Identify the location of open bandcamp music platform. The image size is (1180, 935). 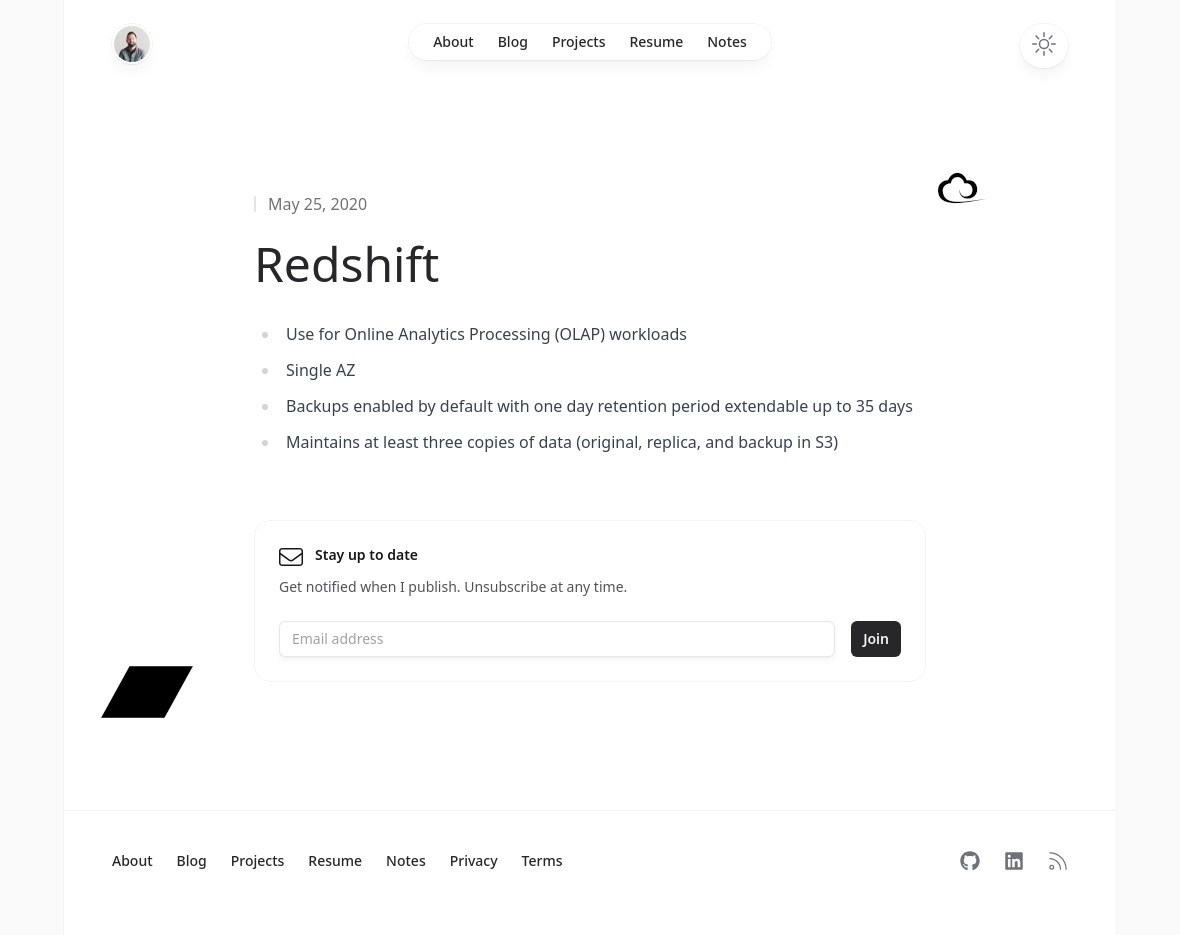
(147, 692).